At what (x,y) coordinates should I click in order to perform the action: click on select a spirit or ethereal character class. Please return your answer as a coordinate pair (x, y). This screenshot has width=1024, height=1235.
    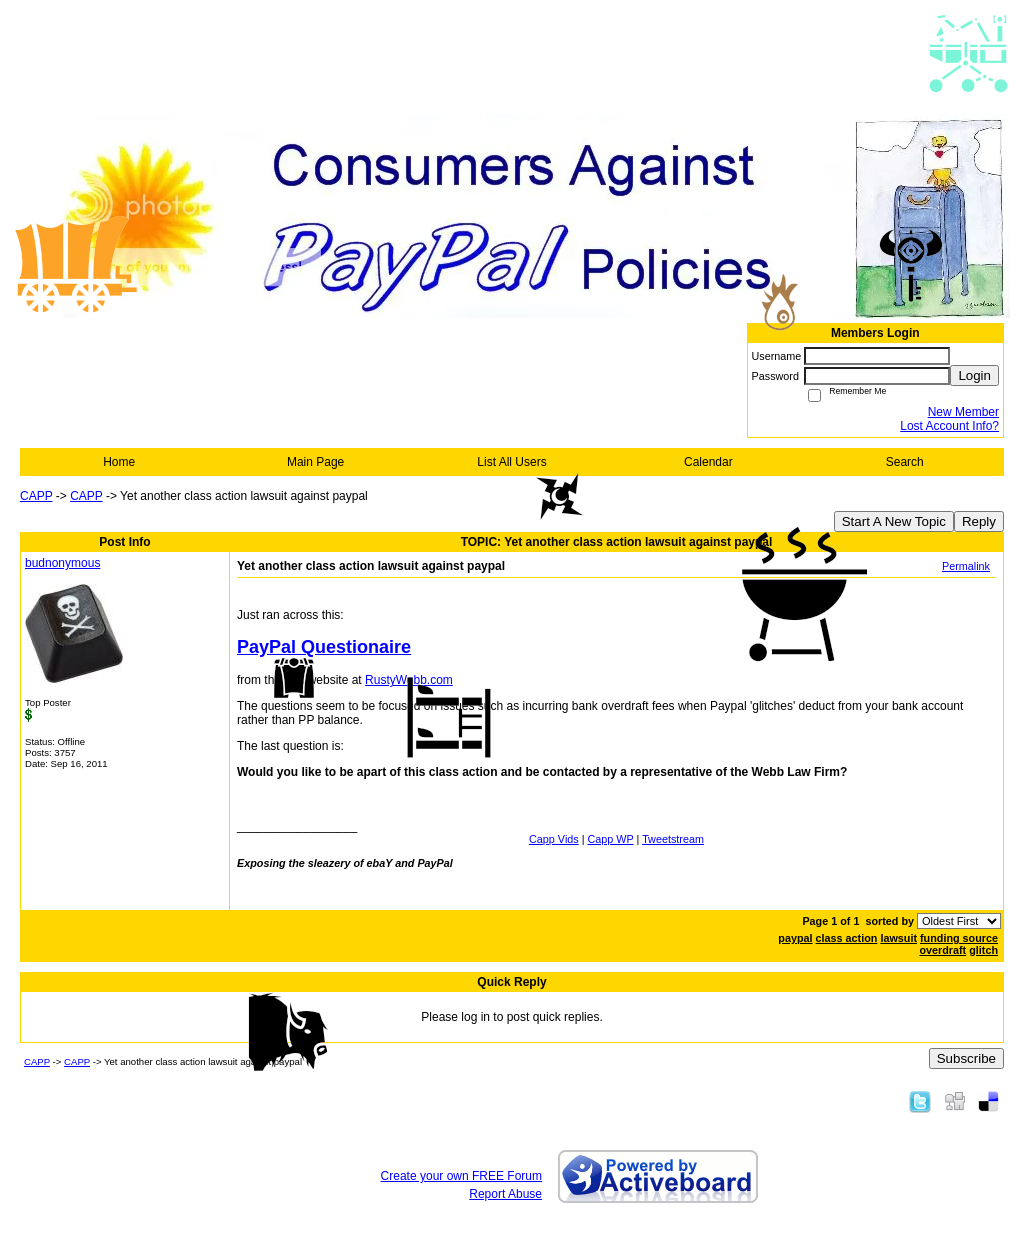
    Looking at the image, I should click on (780, 302).